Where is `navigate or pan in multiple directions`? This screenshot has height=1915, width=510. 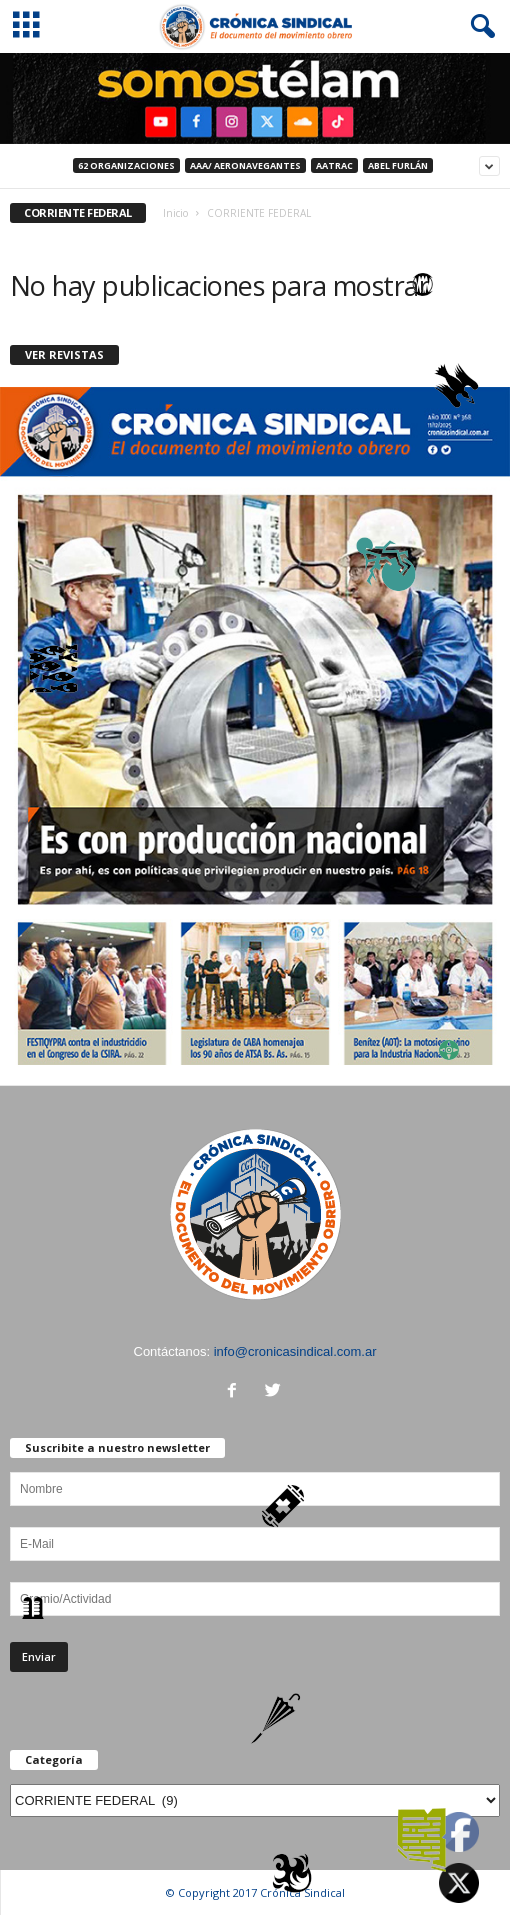 navigate or pan in multiple directions is located at coordinates (449, 1050).